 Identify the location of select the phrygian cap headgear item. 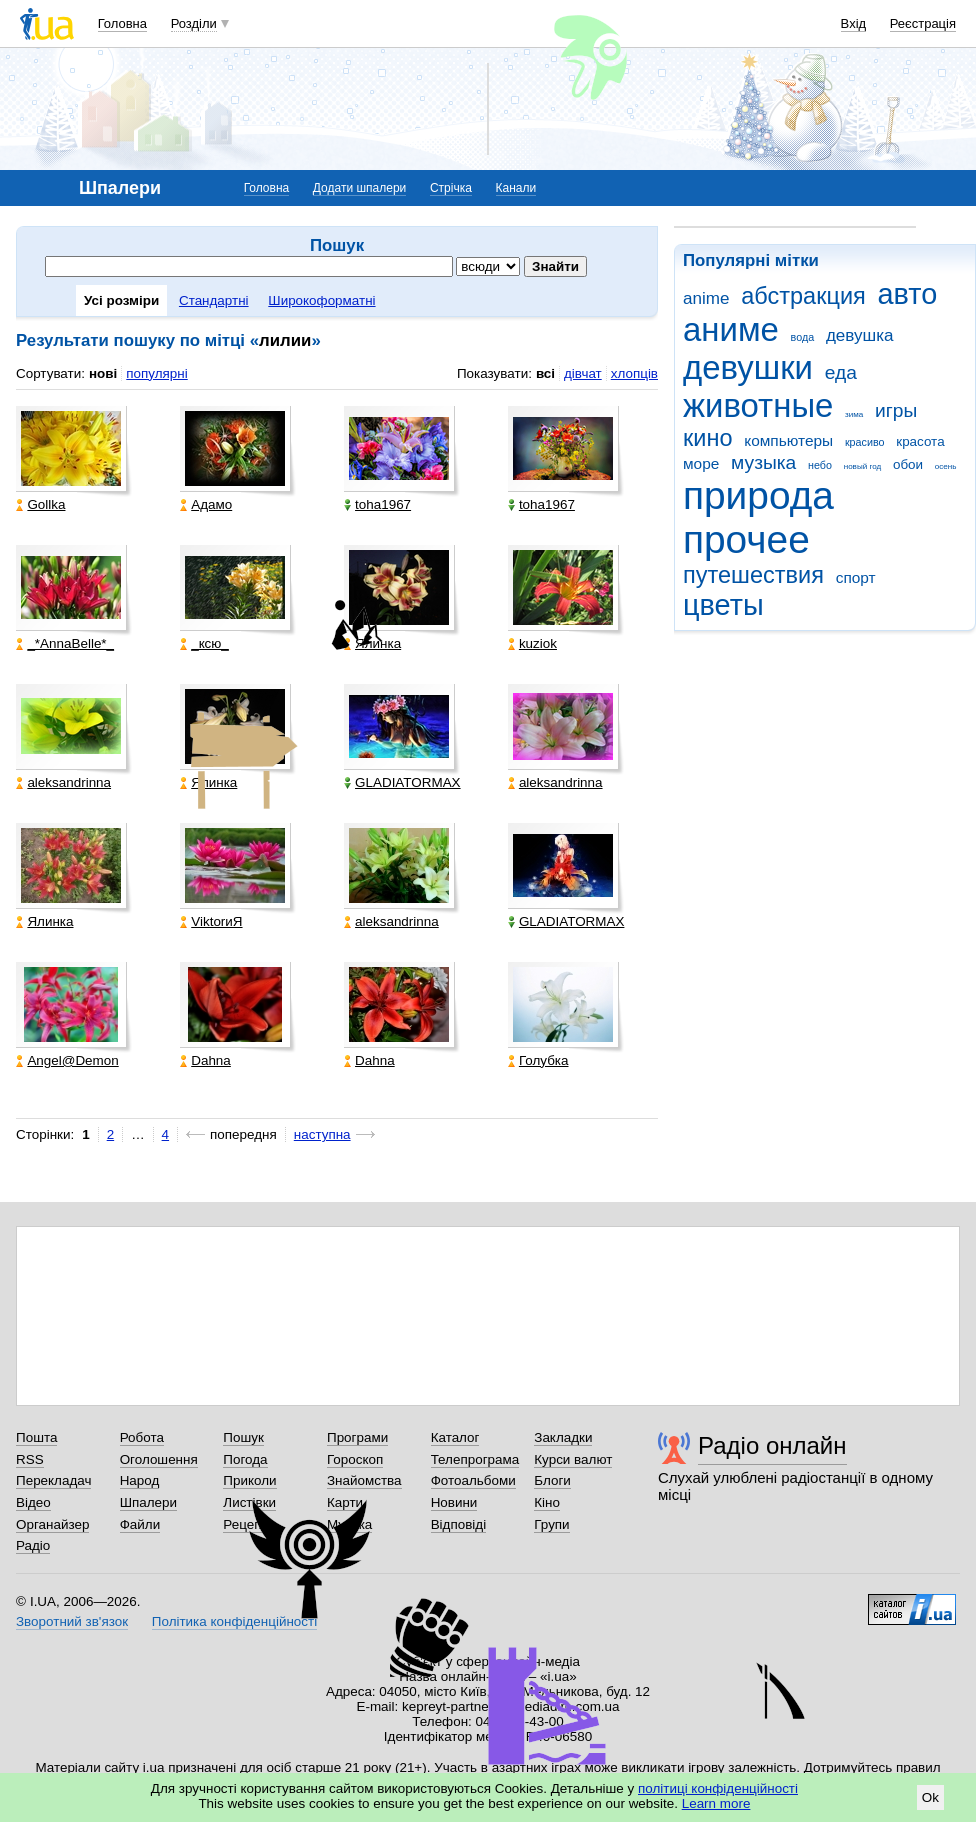
(590, 57).